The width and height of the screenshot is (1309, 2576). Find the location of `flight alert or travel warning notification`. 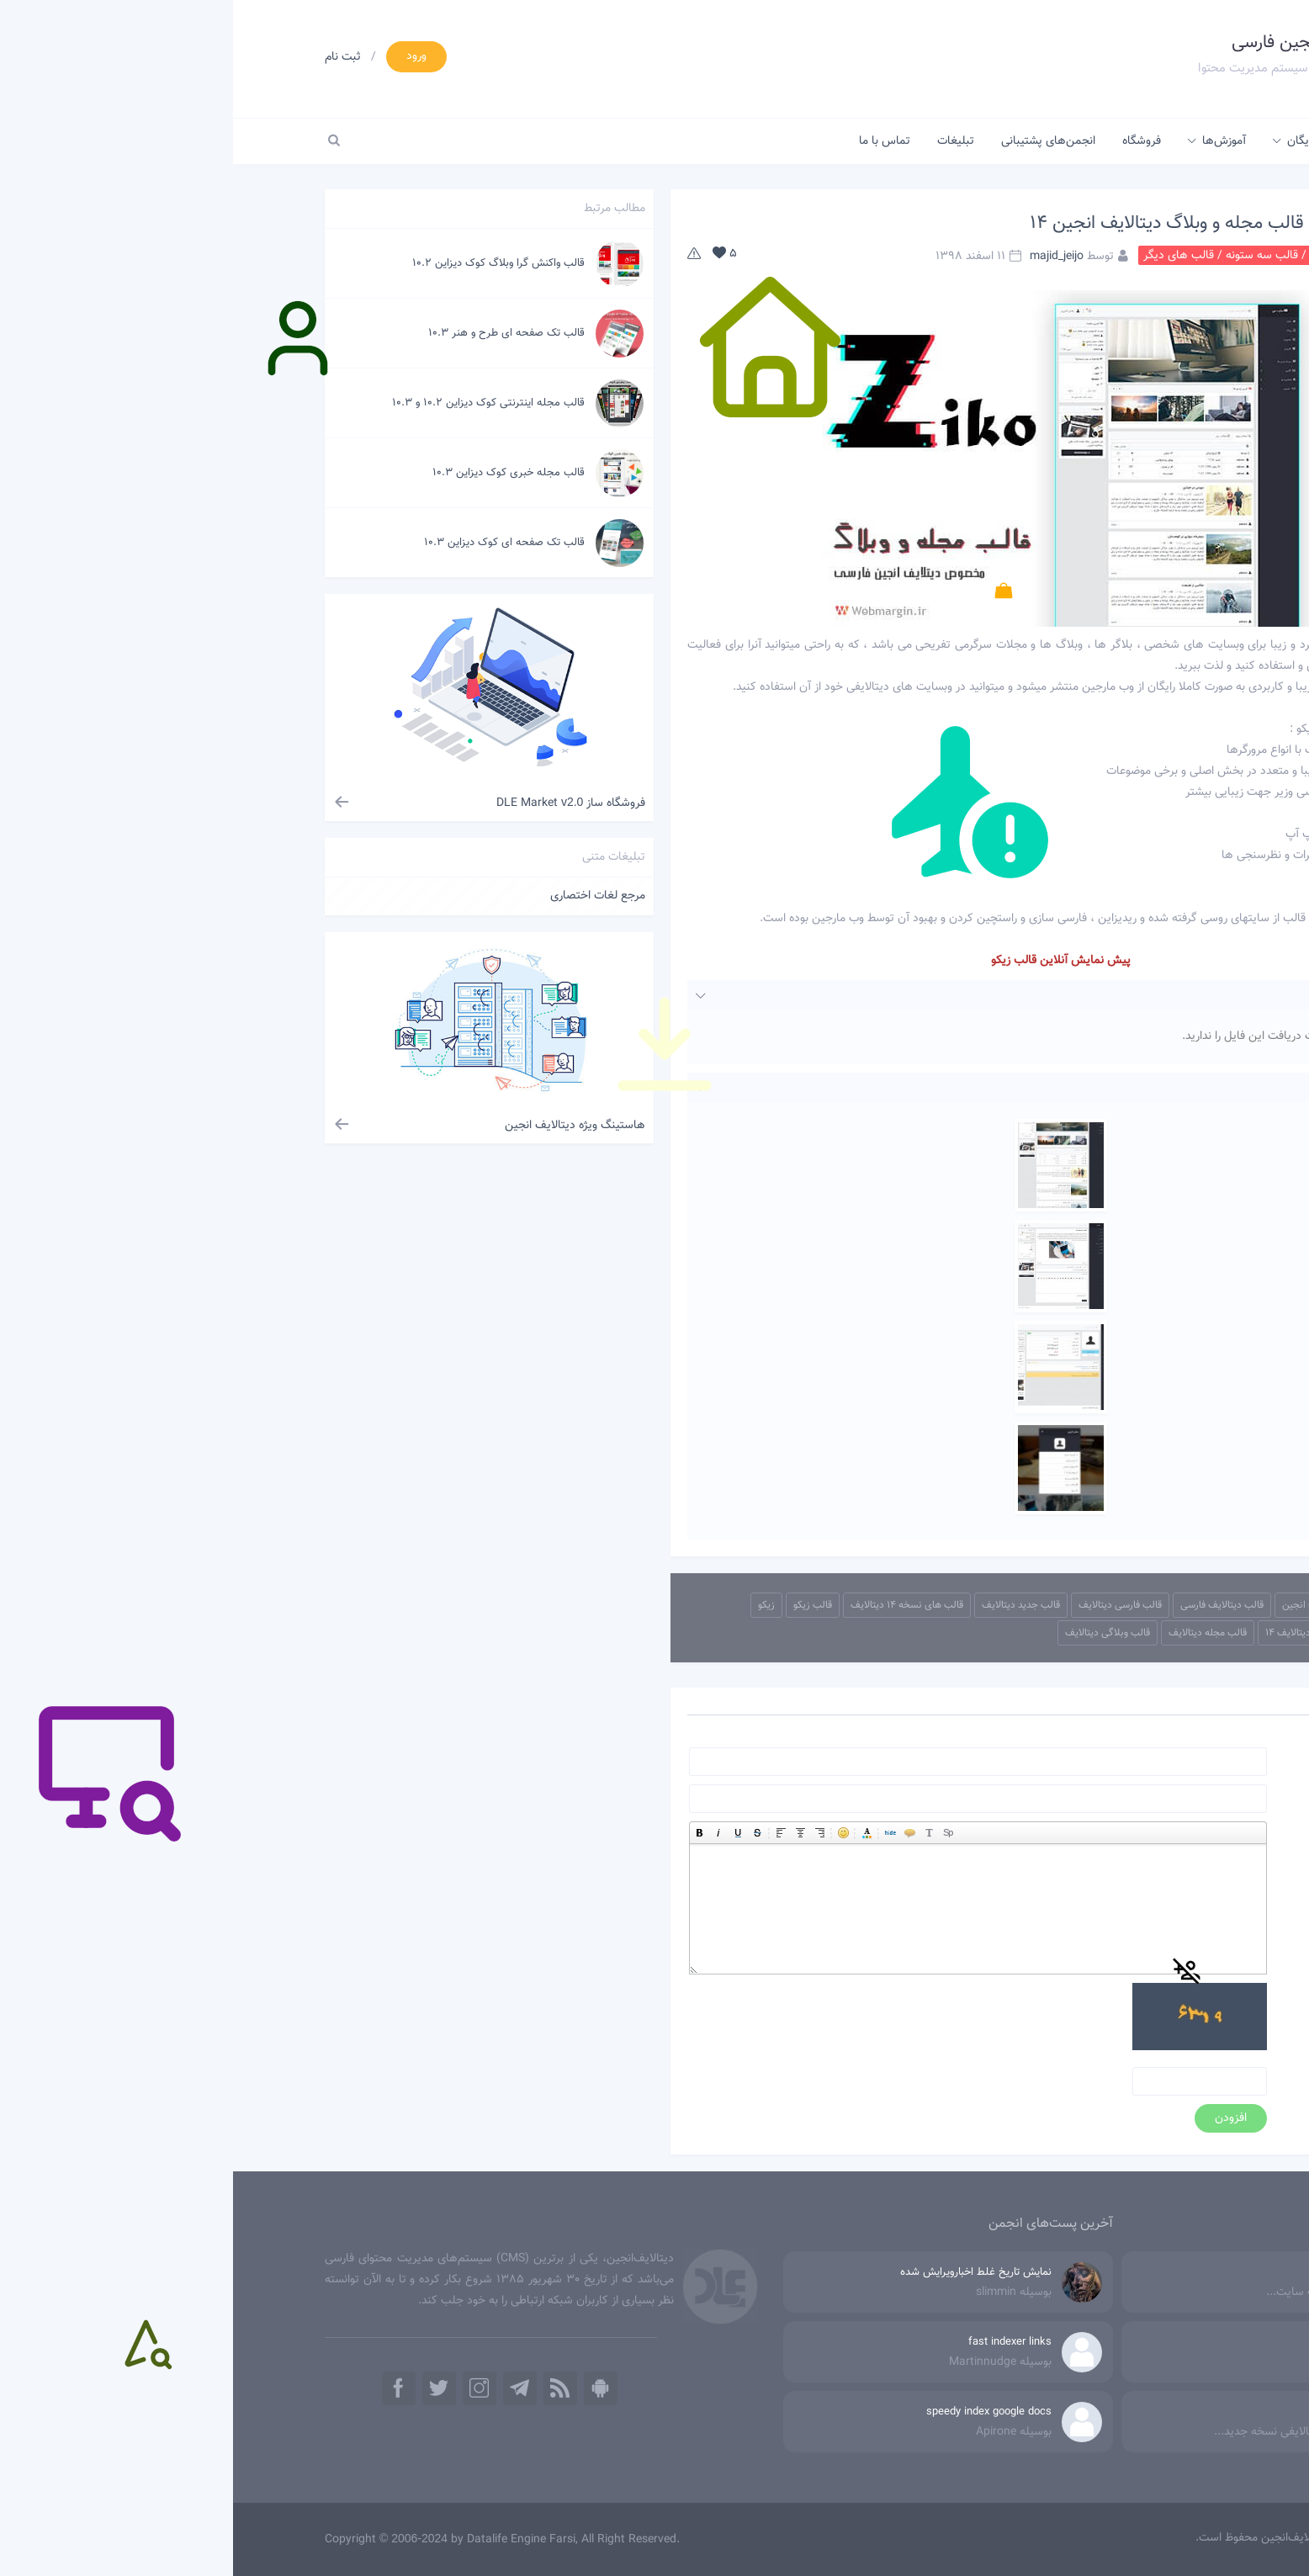

flight alert or travel warning notification is located at coordinates (963, 802).